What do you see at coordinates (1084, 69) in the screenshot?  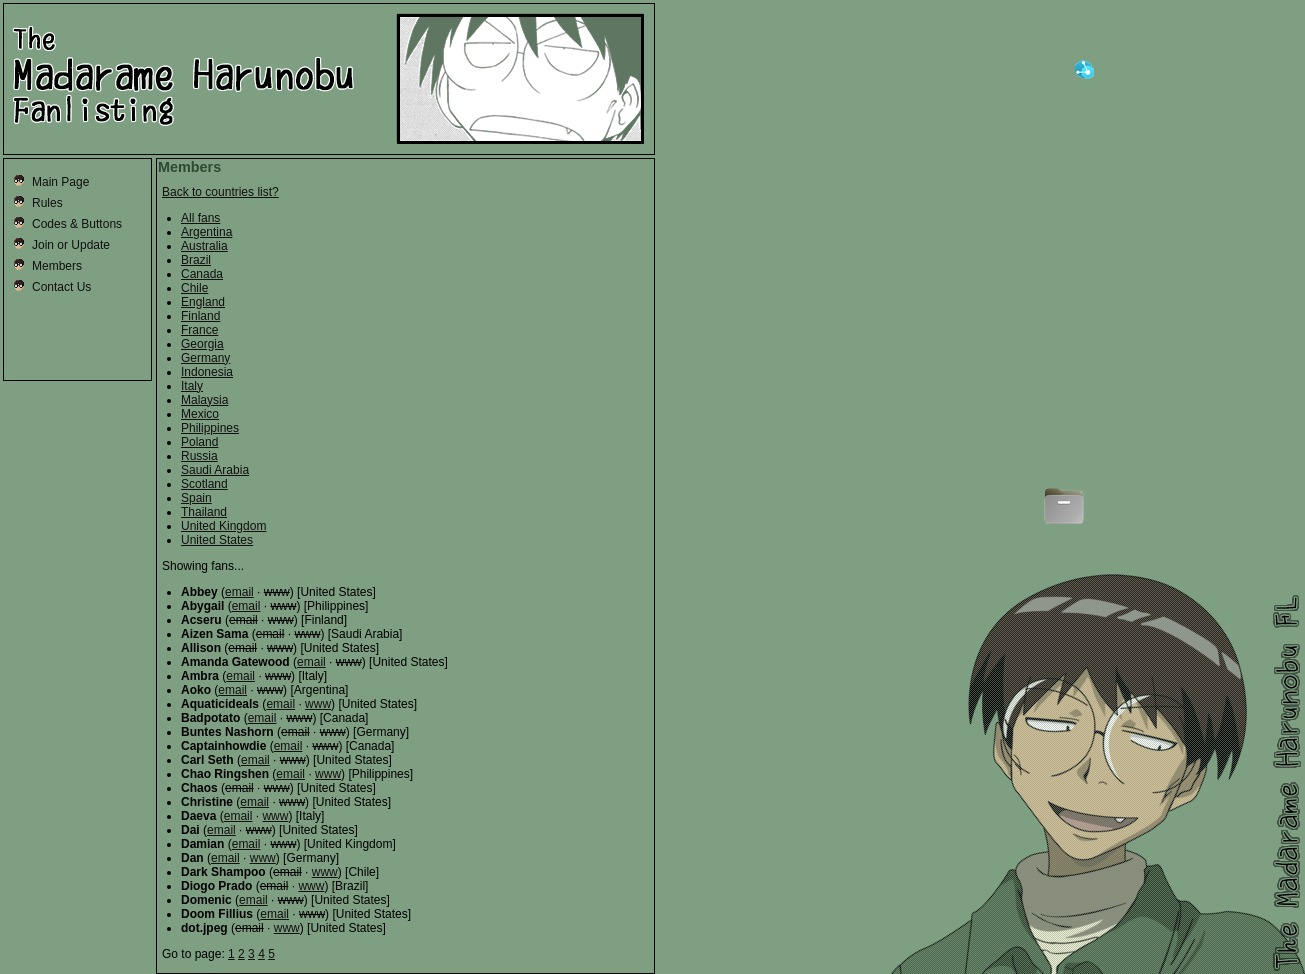 I see `open the twins app for managing paired or linked items` at bounding box center [1084, 69].